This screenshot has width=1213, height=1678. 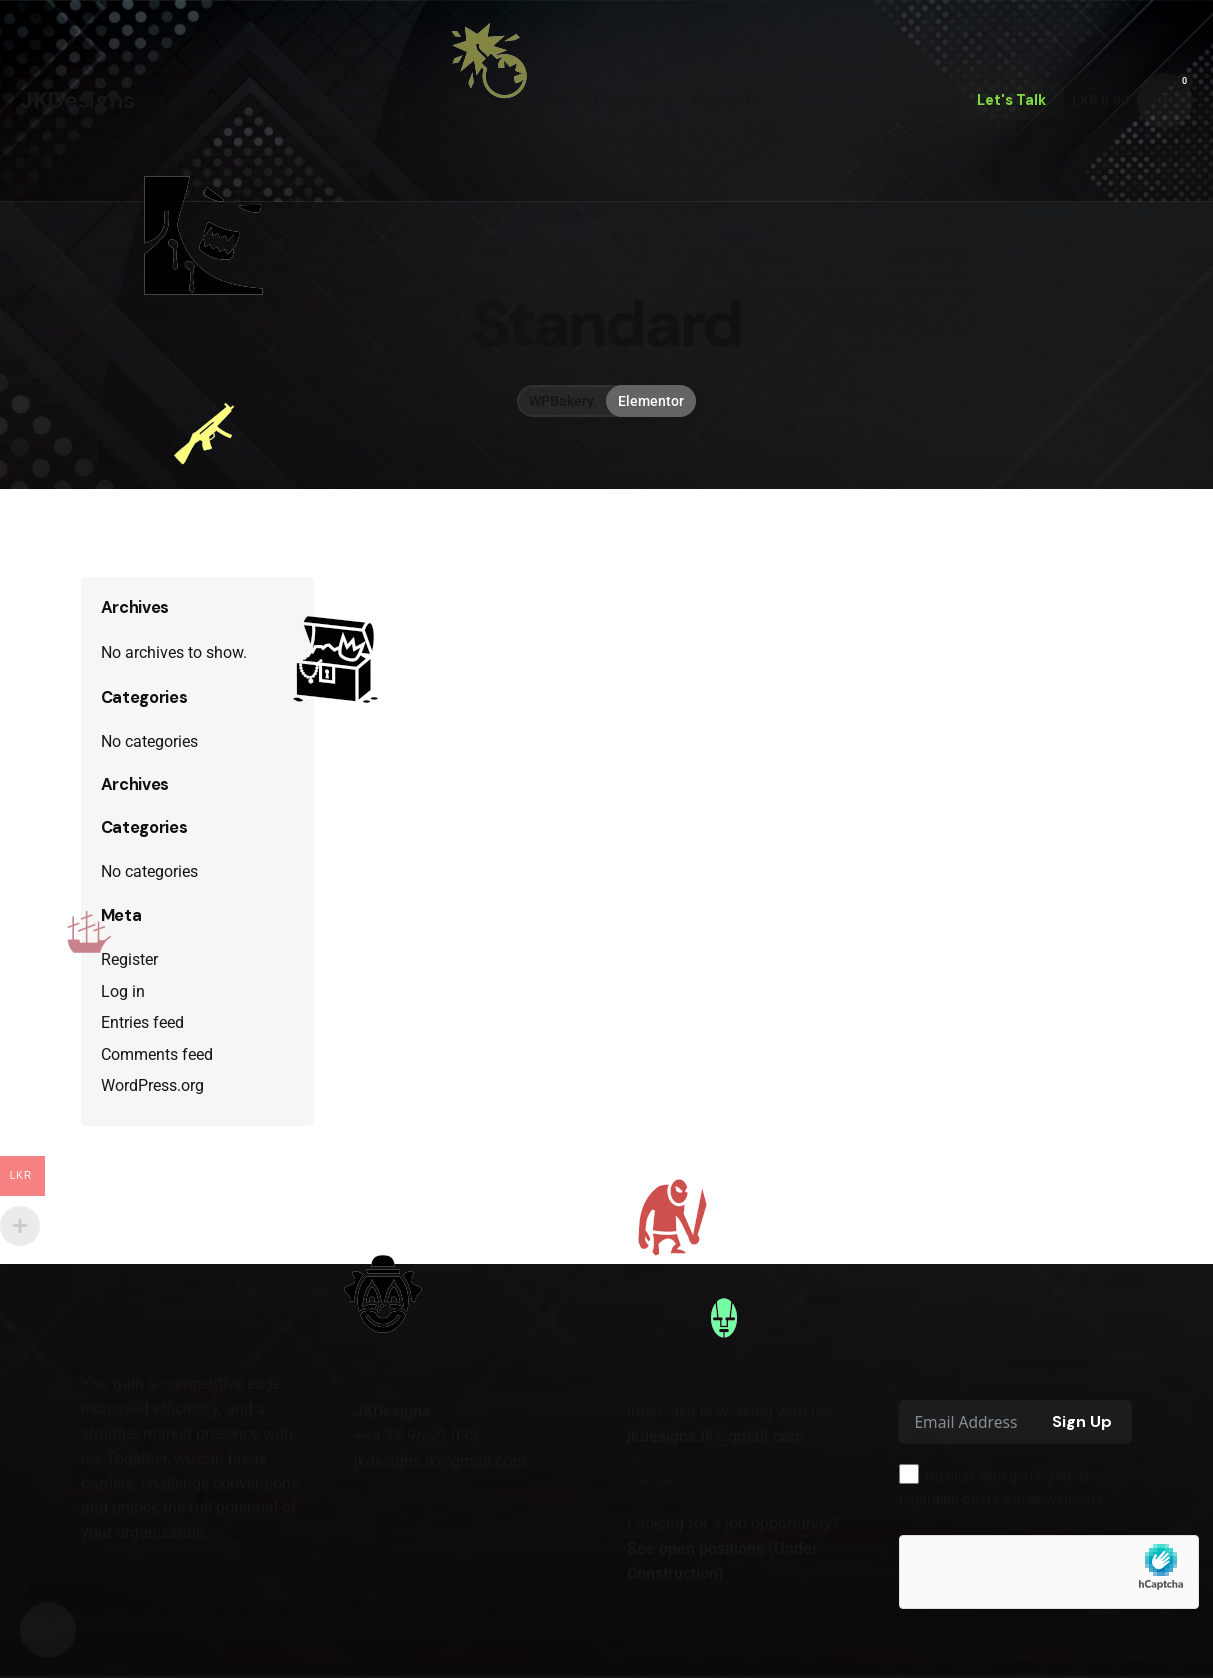 What do you see at coordinates (724, 1318) in the screenshot?
I see `equip armor or mask item` at bounding box center [724, 1318].